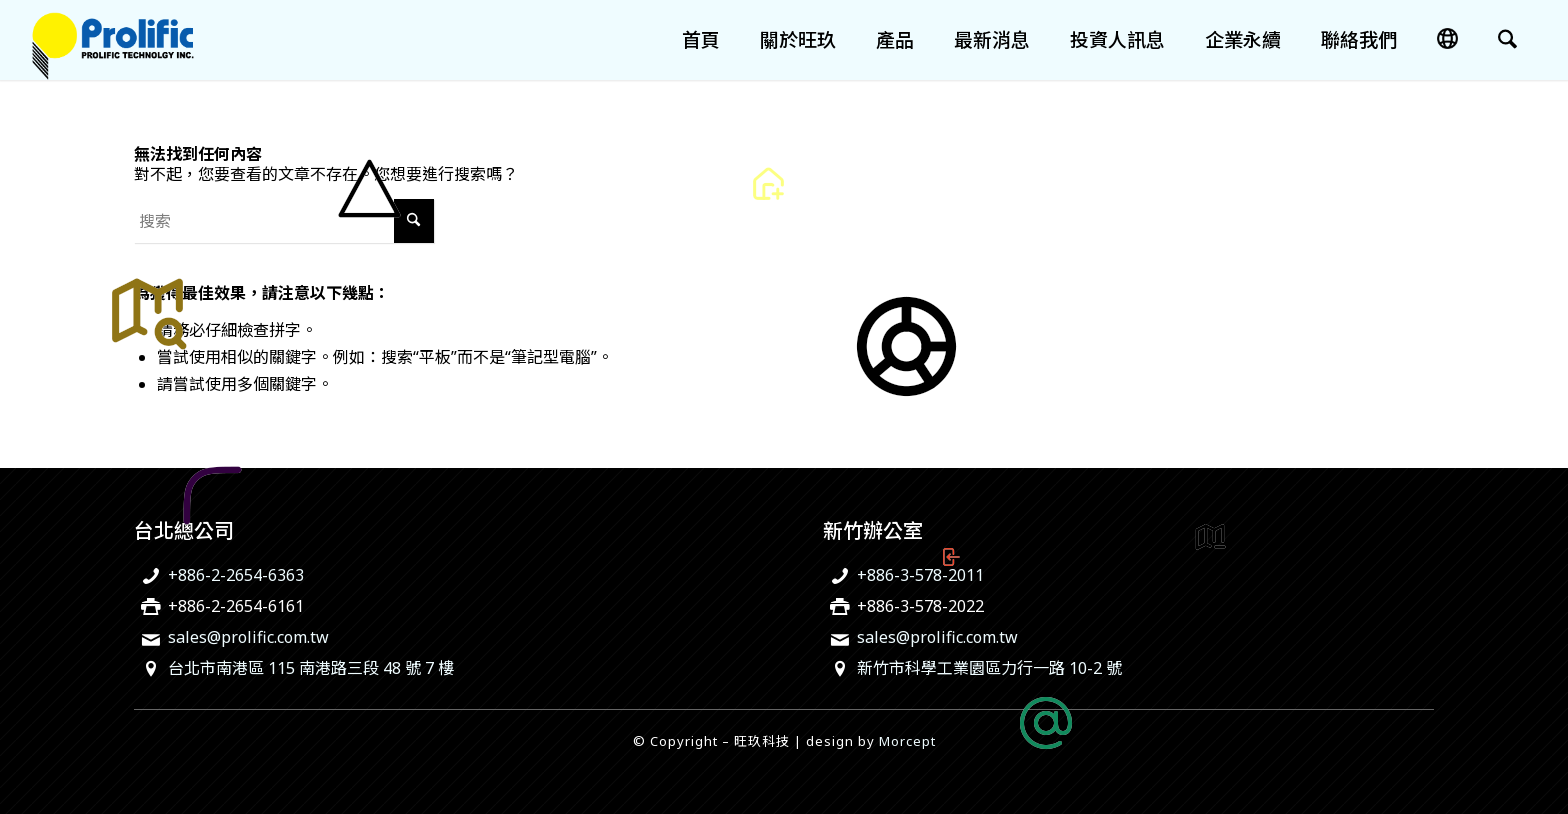  What do you see at coordinates (950, 557) in the screenshot?
I see `log out of your account` at bounding box center [950, 557].